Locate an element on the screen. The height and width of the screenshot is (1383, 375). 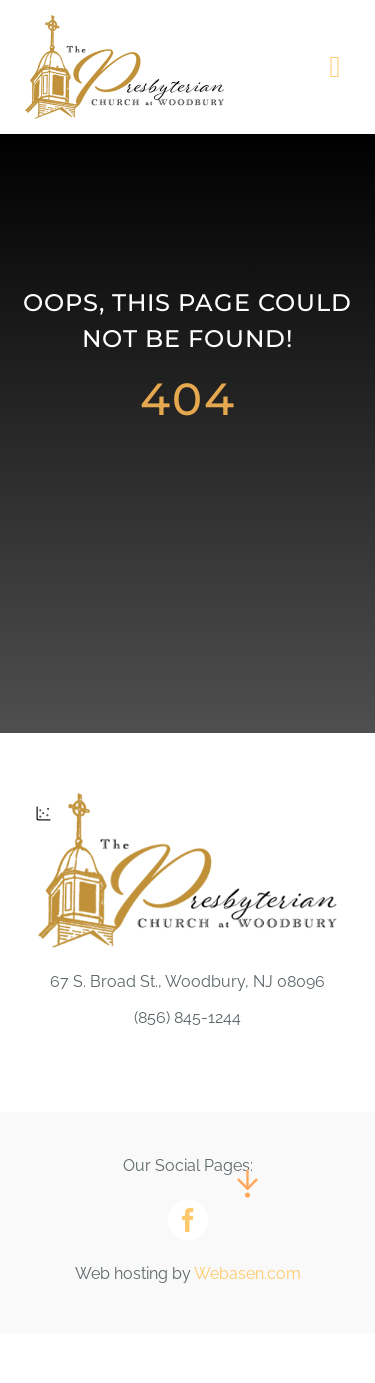
download to a specific location is located at coordinates (247, 1183).